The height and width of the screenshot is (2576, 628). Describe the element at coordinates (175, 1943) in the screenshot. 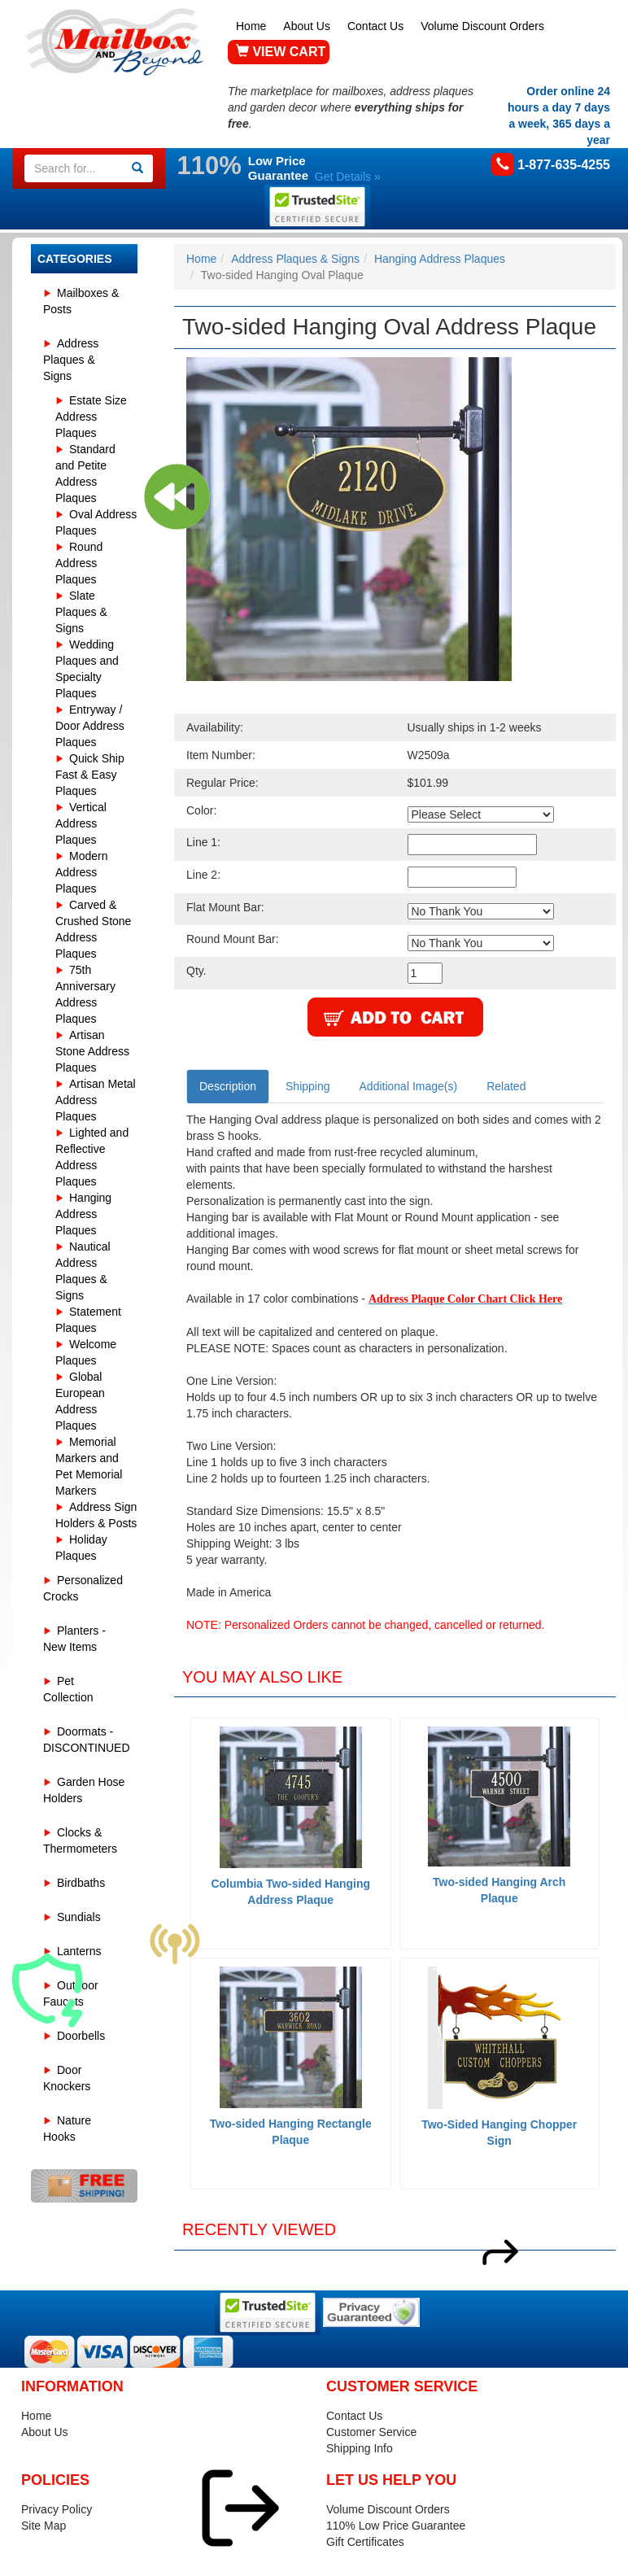

I see `access radio or audio streaming` at that location.